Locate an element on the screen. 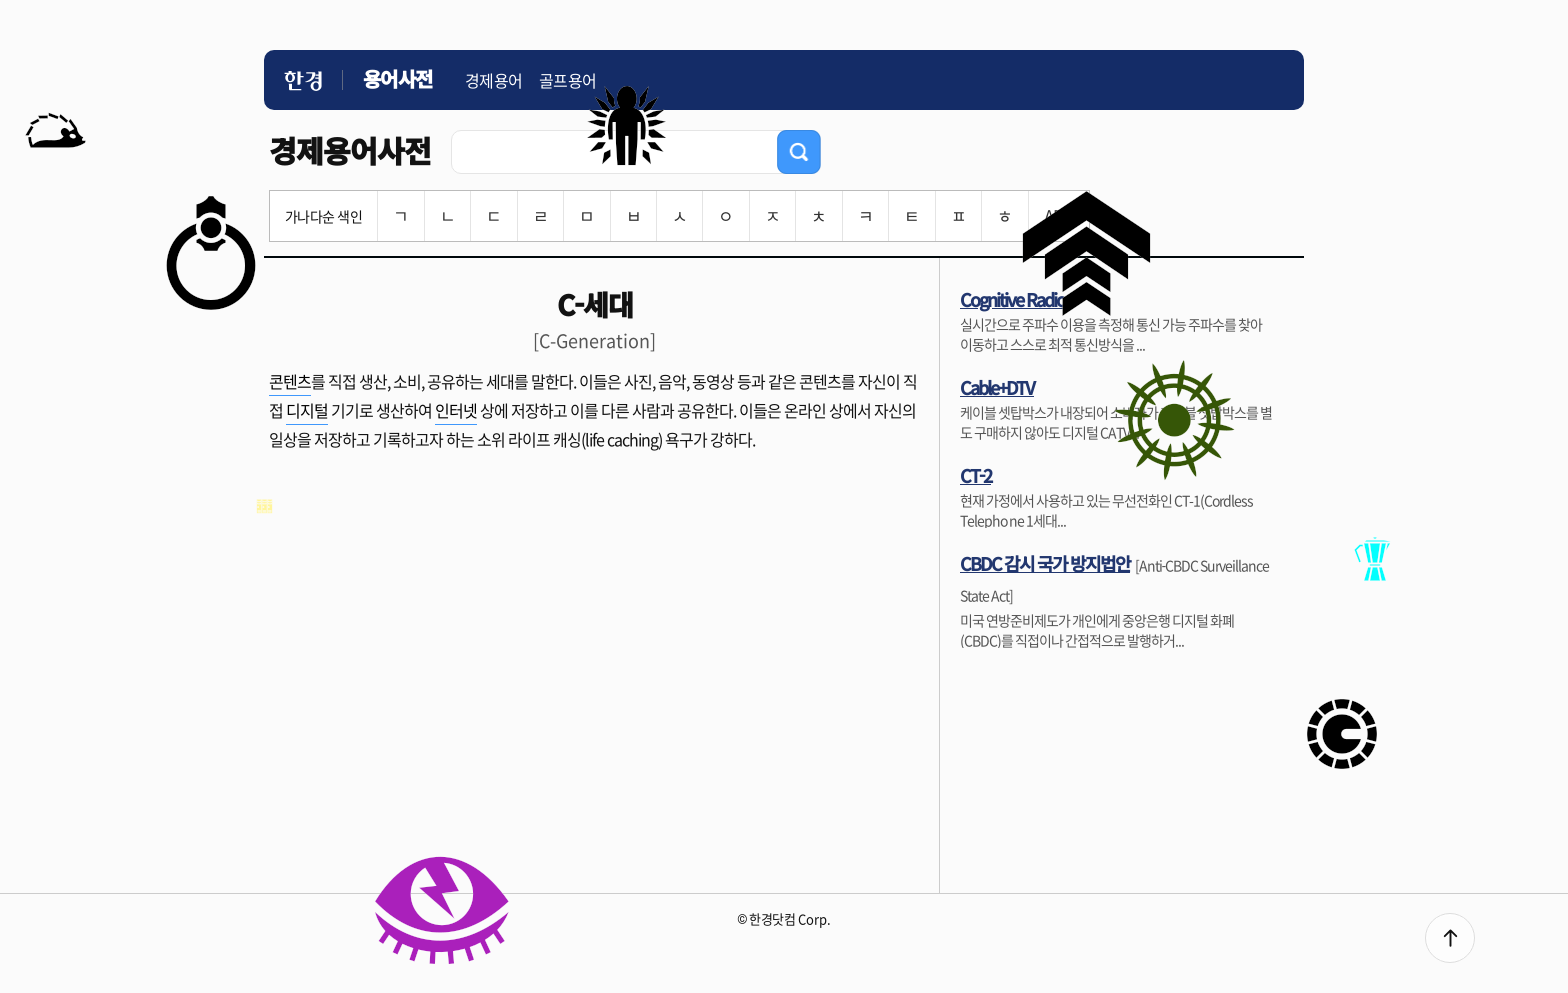 The width and height of the screenshot is (1568, 993). indicates quick view or instant preview mode is located at coordinates (441, 910).